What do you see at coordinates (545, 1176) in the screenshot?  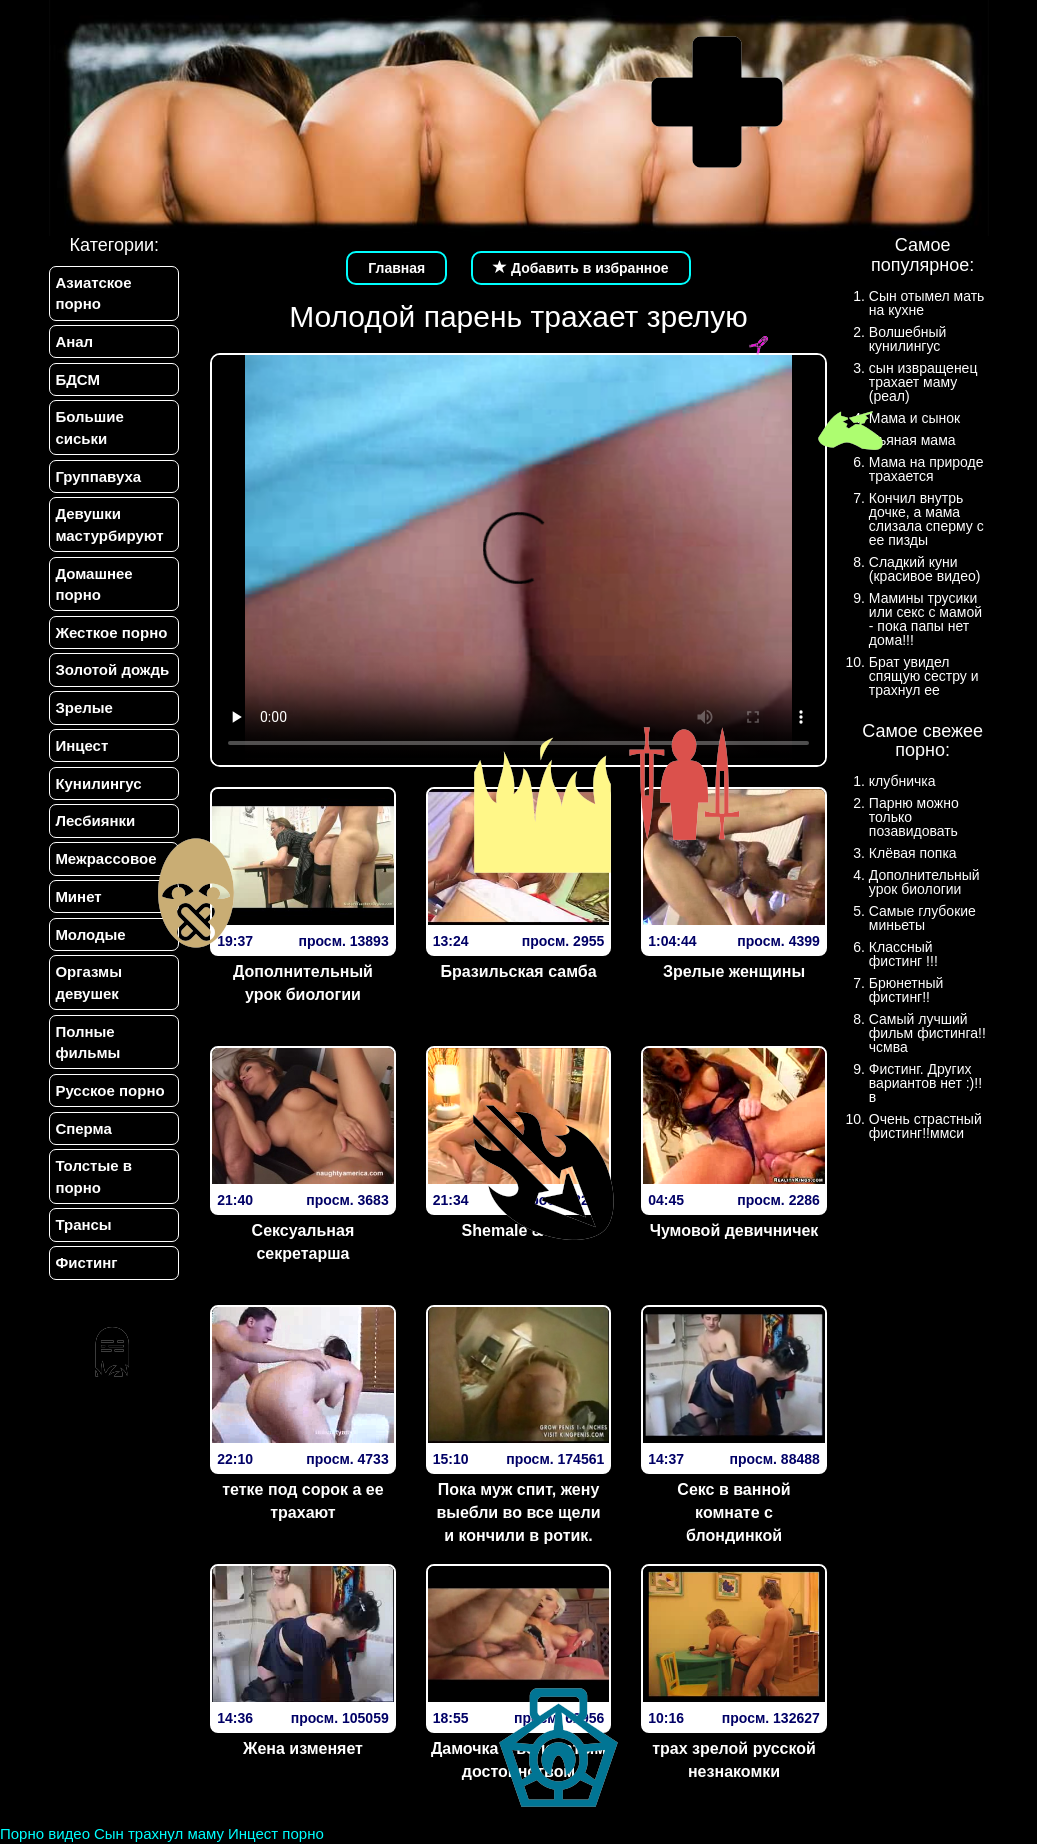 I see `fire a special attack or projectile` at bounding box center [545, 1176].